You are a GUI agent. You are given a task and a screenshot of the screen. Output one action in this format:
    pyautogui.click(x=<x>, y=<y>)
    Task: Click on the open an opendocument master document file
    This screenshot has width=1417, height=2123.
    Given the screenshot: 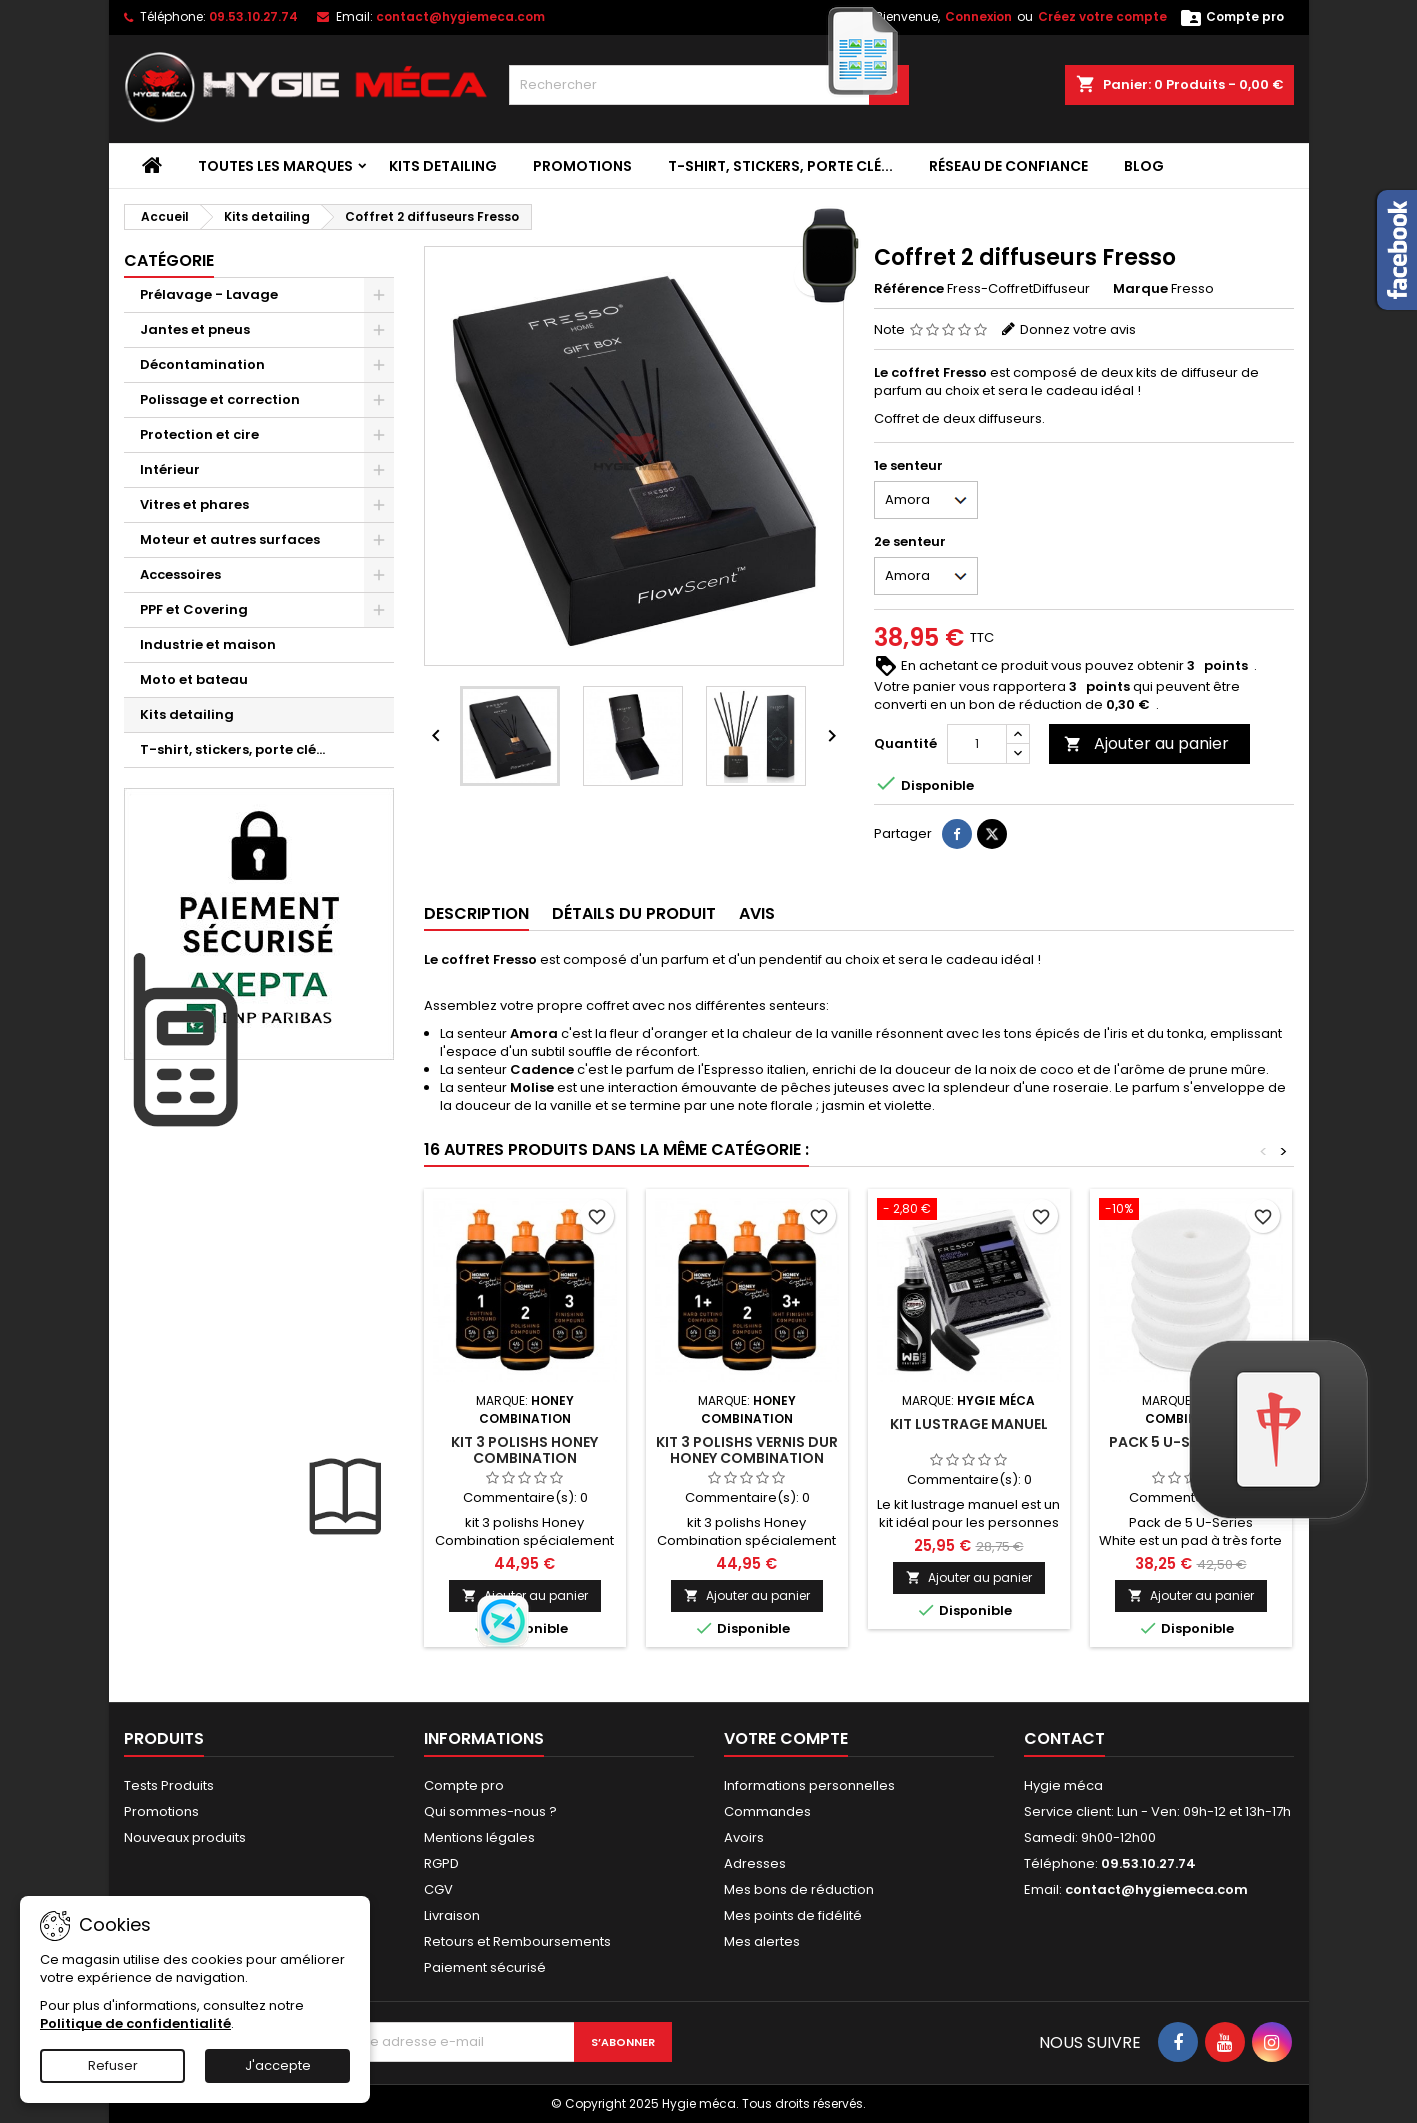 What is the action you would take?
    pyautogui.click(x=863, y=51)
    